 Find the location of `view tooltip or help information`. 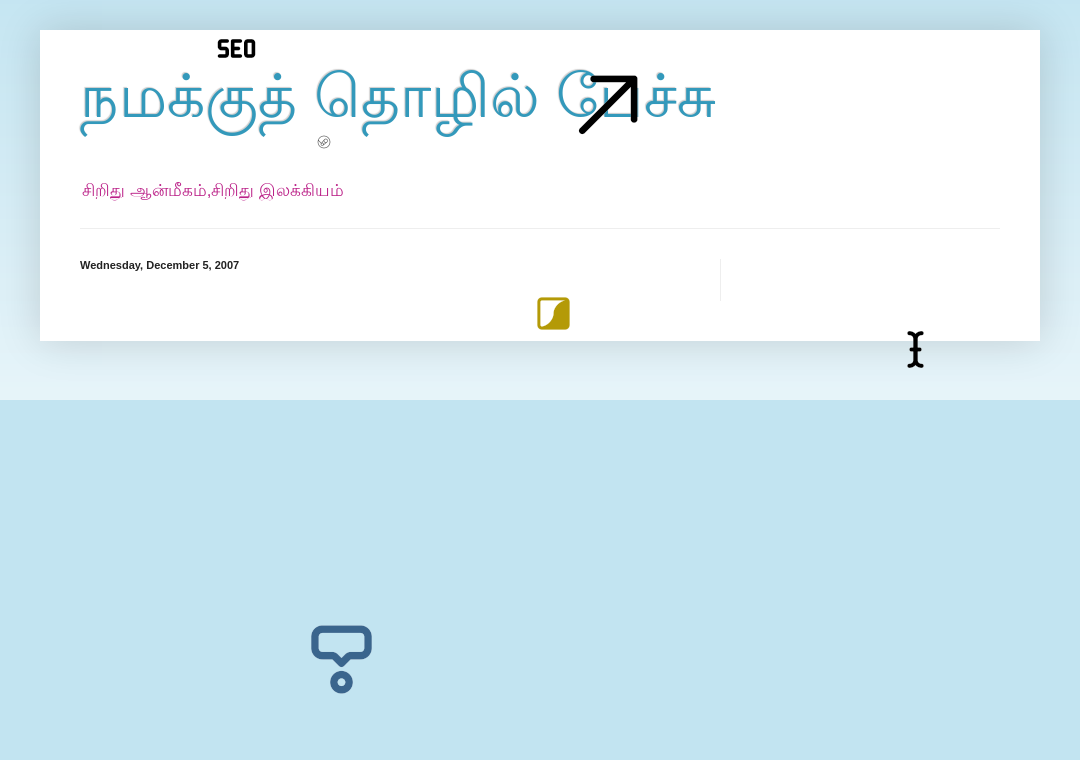

view tooltip or help information is located at coordinates (341, 659).